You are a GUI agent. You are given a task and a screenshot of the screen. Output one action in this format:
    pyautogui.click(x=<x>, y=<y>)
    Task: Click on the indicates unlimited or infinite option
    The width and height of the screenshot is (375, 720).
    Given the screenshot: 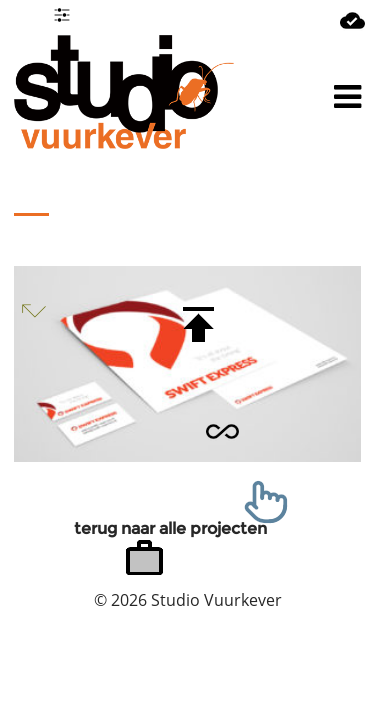 What is the action you would take?
    pyautogui.click(x=222, y=431)
    